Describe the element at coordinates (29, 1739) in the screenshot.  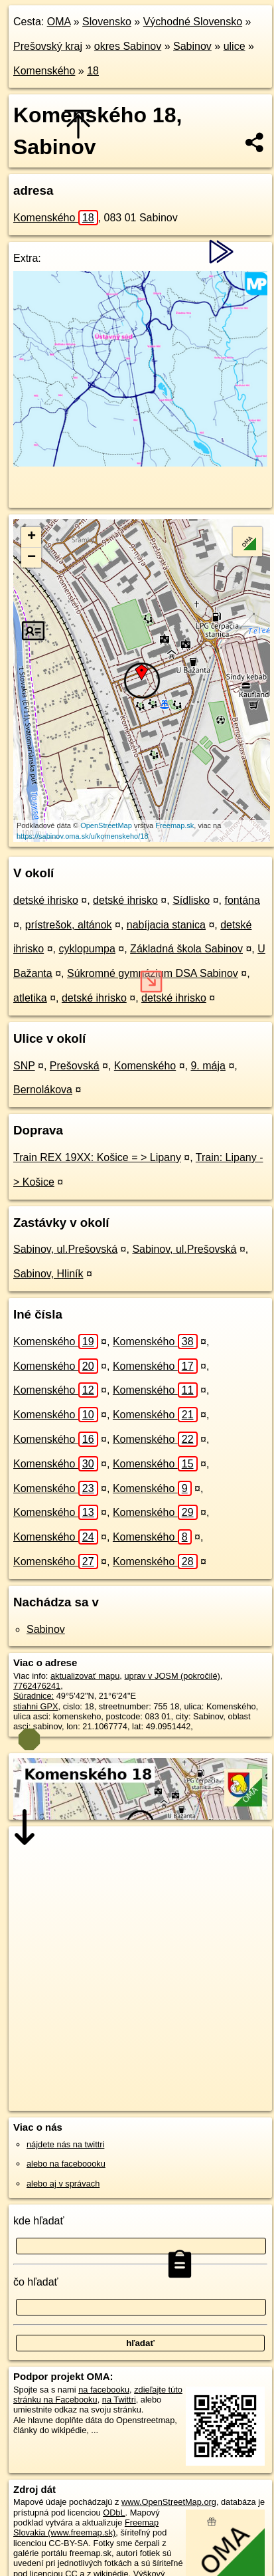
I see `indicates a stop or warning state` at that location.